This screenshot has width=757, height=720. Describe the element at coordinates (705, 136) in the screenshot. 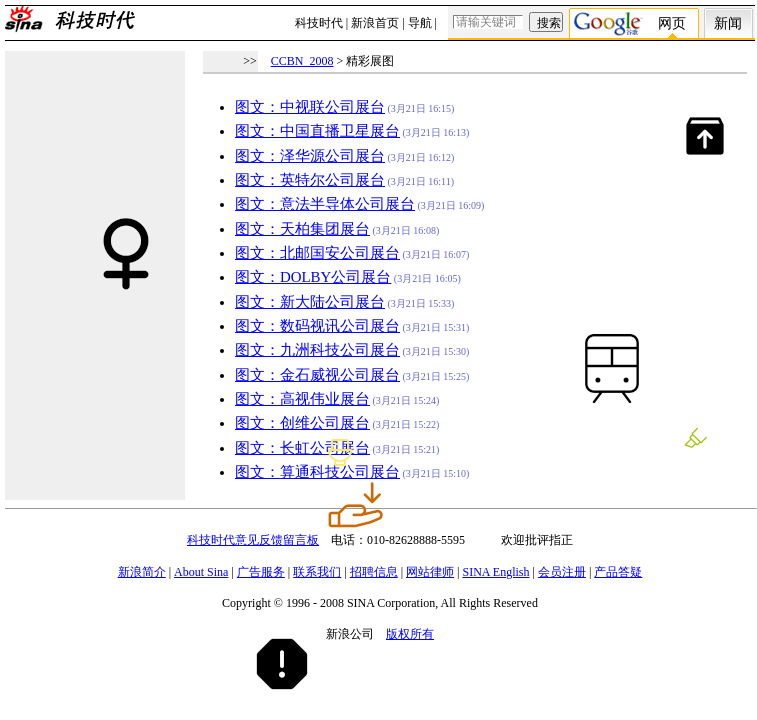

I see `upload file to storage` at that location.